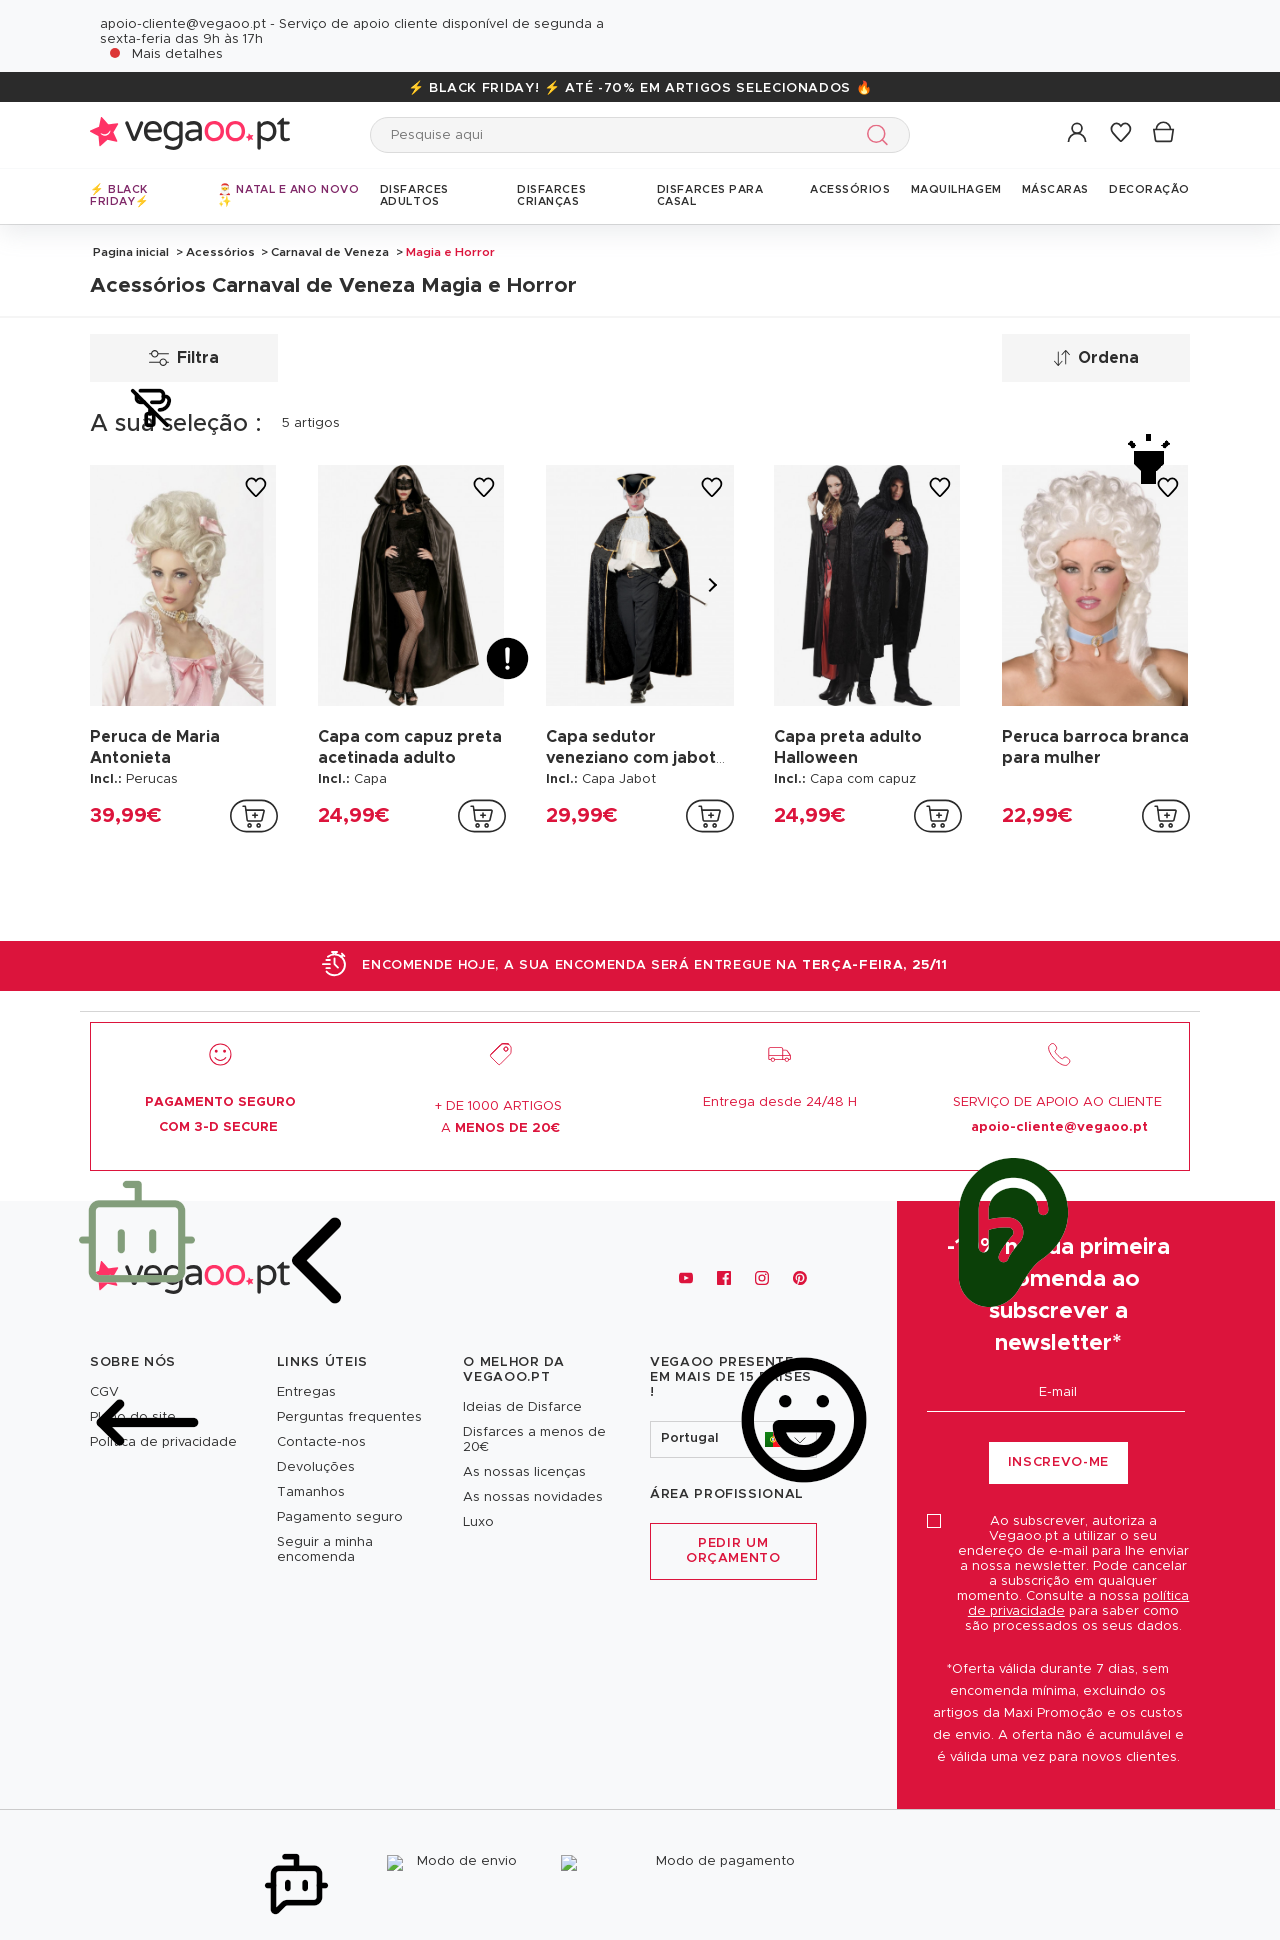  What do you see at coordinates (507, 658) in the screenshot?
I see `indicates a warning or error state` at bounding box center [507, 658].